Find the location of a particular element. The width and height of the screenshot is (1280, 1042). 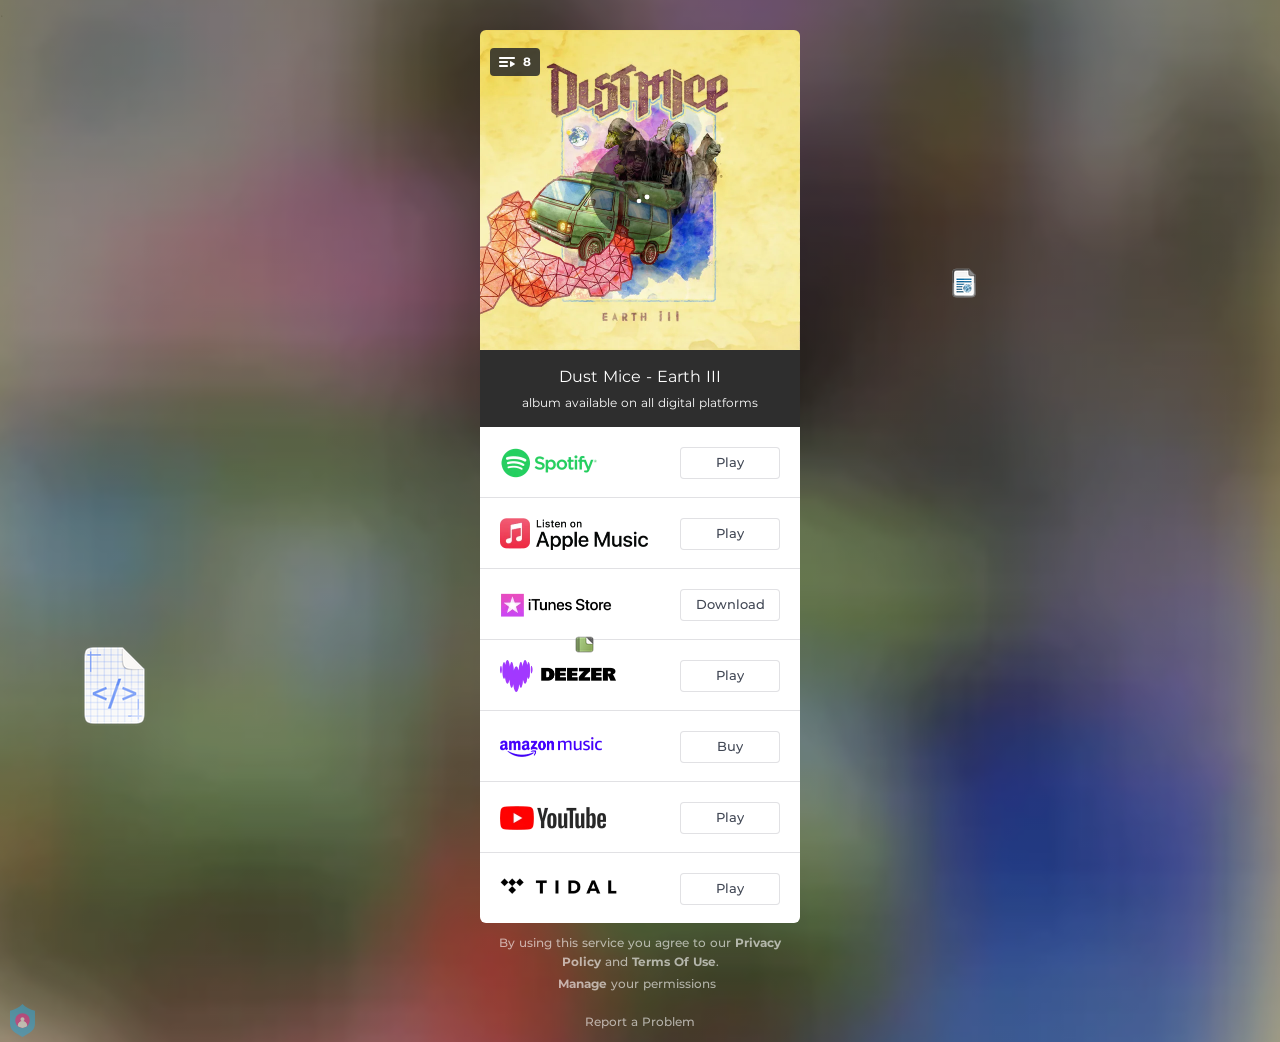

a libreoffice web document file type is located at coordinates (964, 283).